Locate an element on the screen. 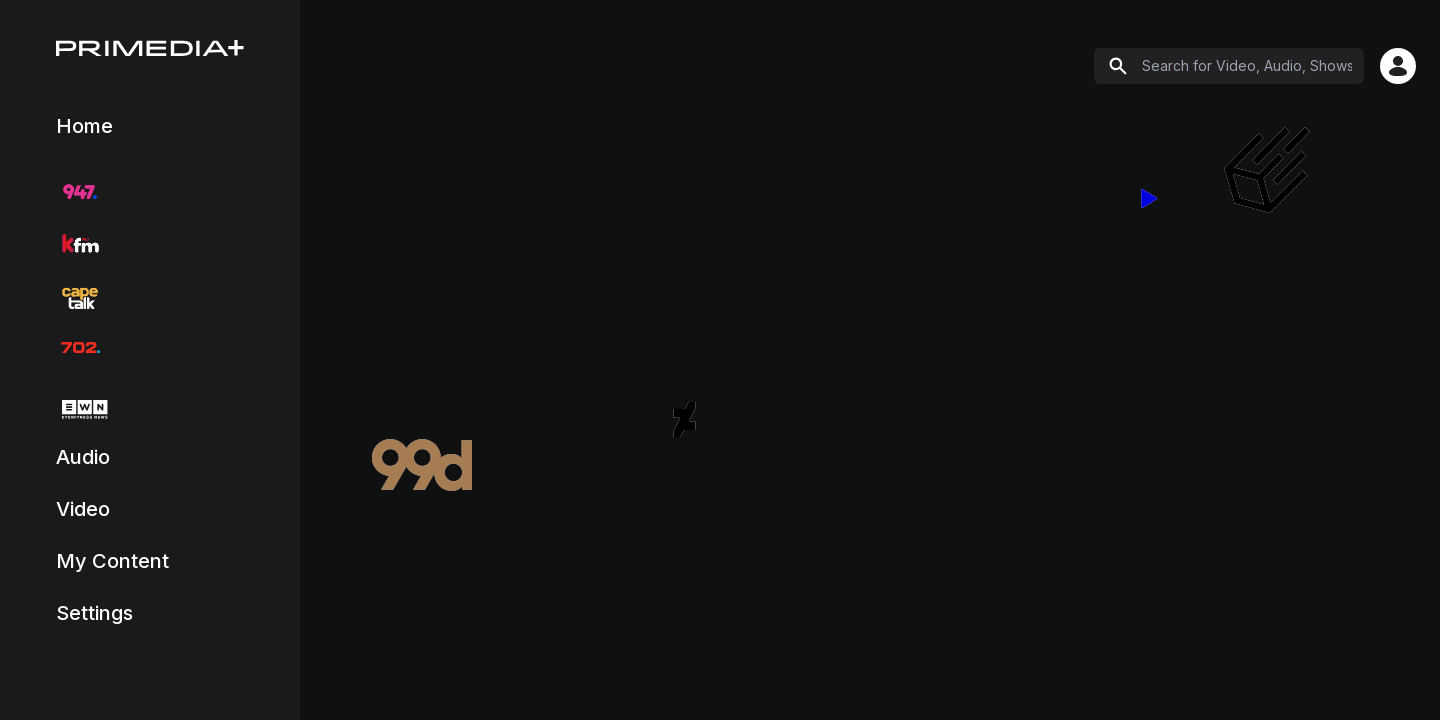 Image resolution: width=1440 pixels, height=720 pixels. open DeviantArt app or website is located at coordinates (684, 419).